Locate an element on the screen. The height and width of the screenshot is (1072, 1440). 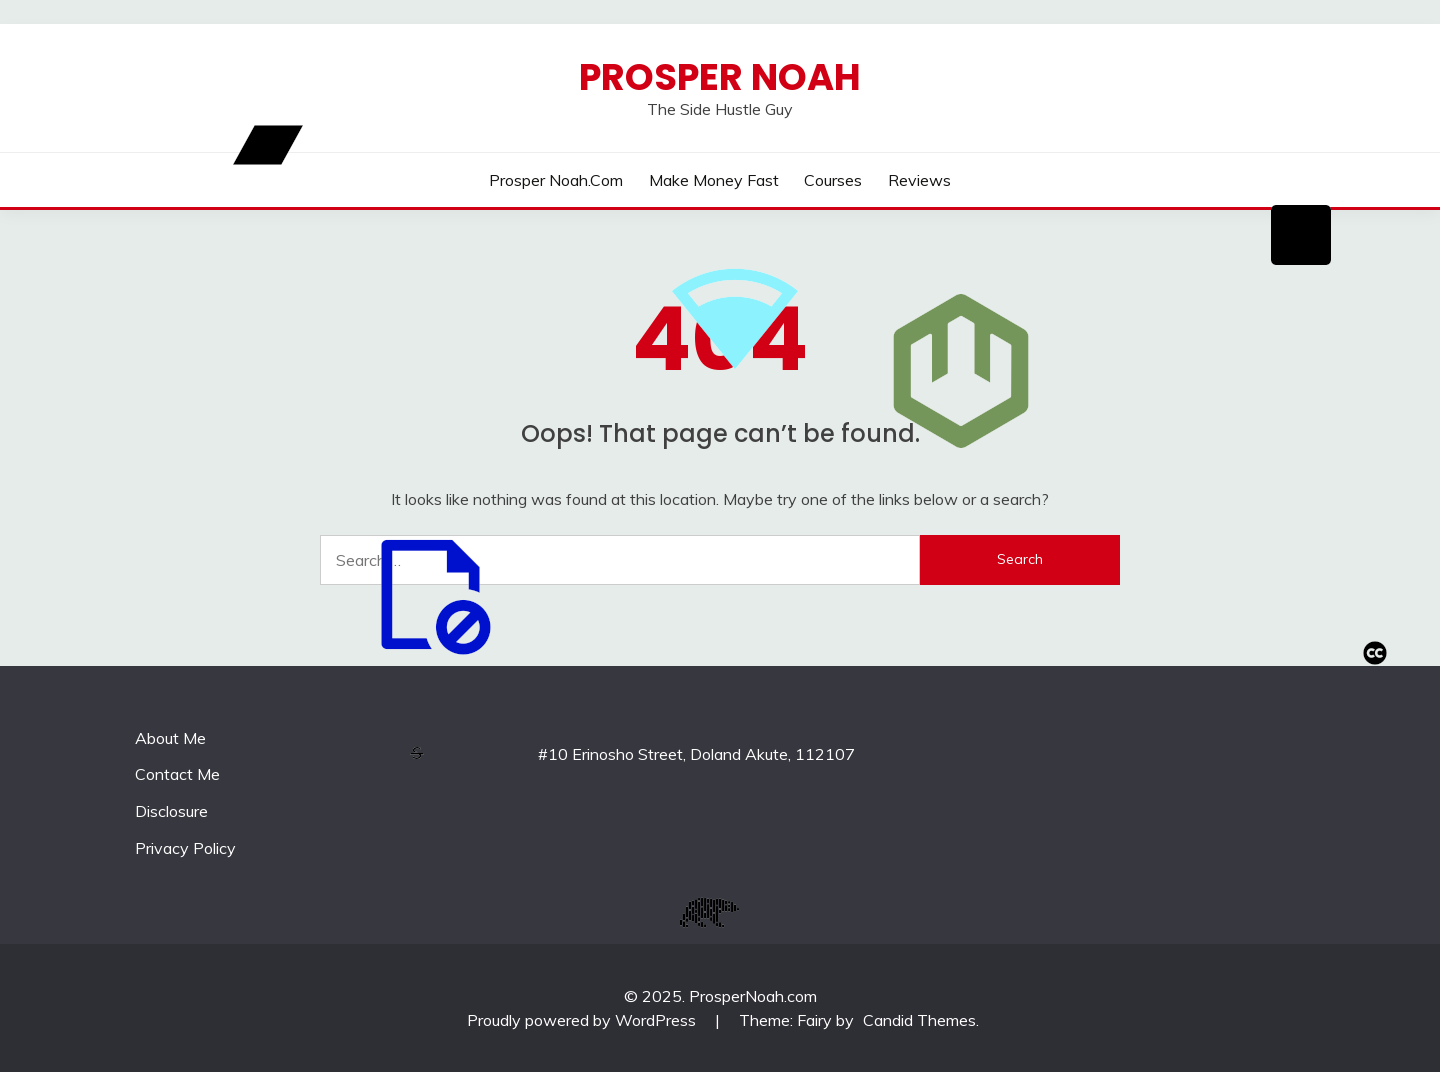
apply strikethrough formatting to selected text is located at coordinates (417, 753).